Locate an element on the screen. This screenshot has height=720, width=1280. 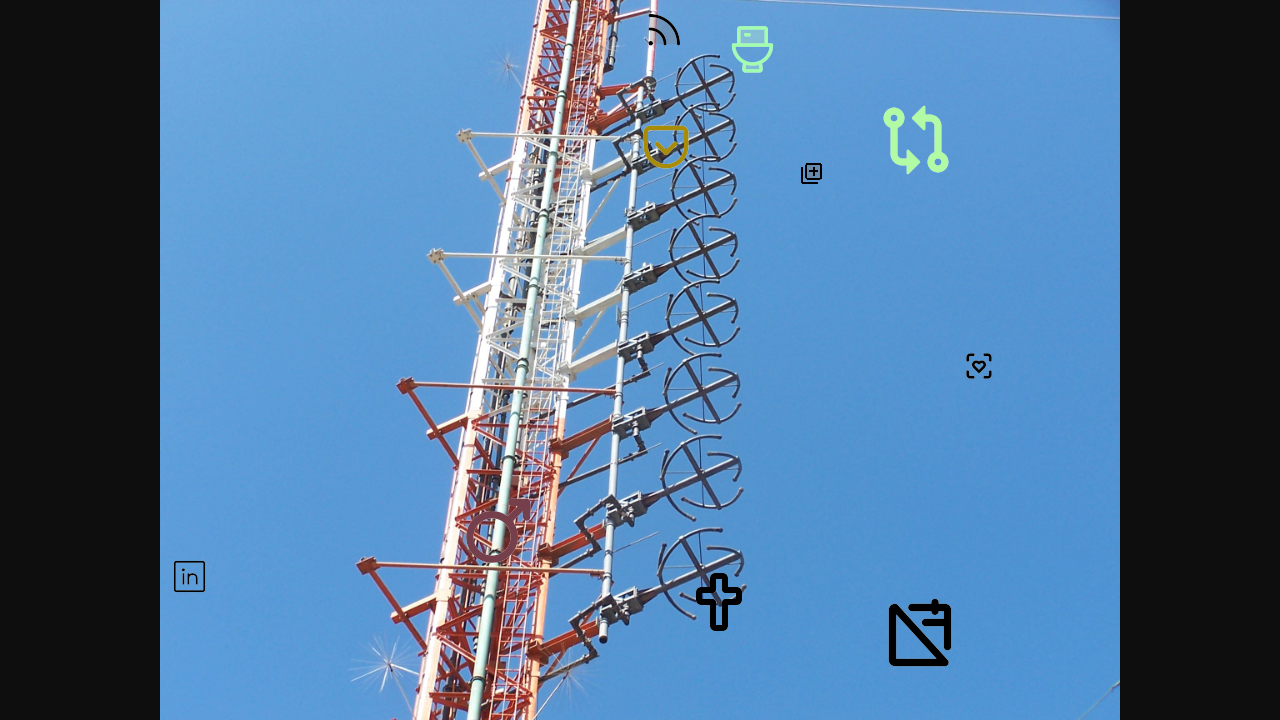
open LinkedIn profile or app is located at coordinates (189, 576).